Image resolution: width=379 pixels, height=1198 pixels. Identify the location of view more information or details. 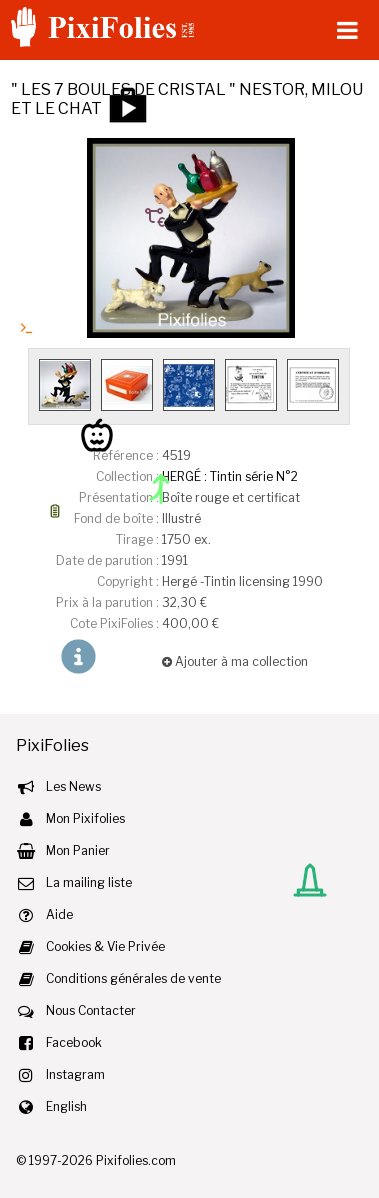
(78, 656).